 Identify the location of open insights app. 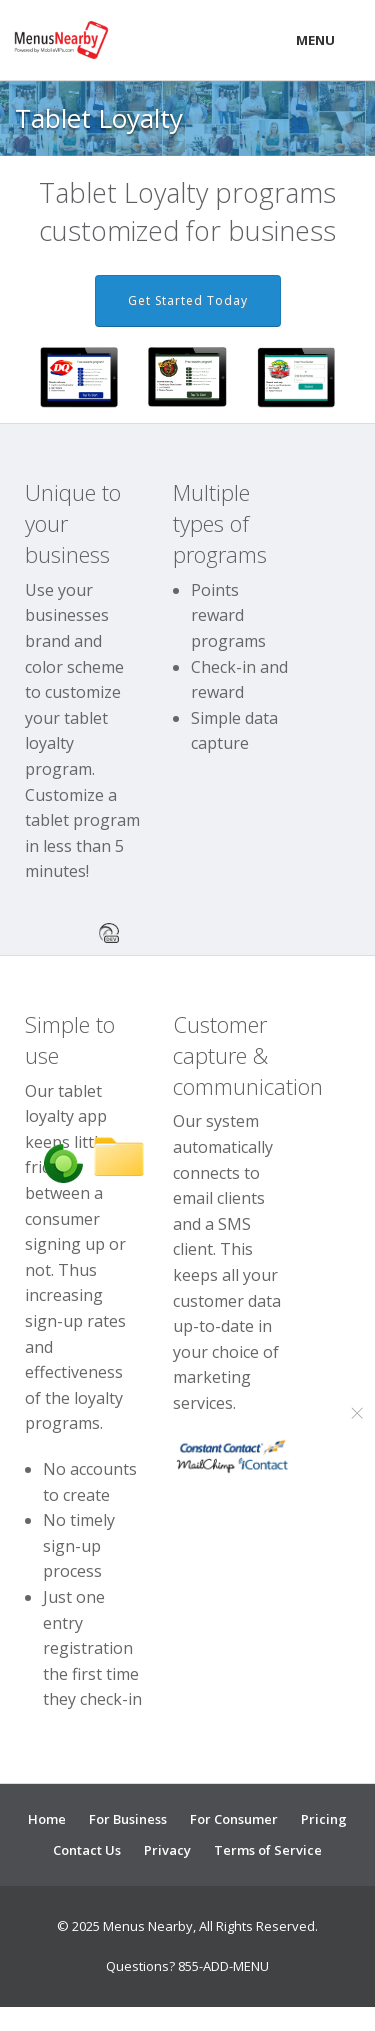
(63, 1163).